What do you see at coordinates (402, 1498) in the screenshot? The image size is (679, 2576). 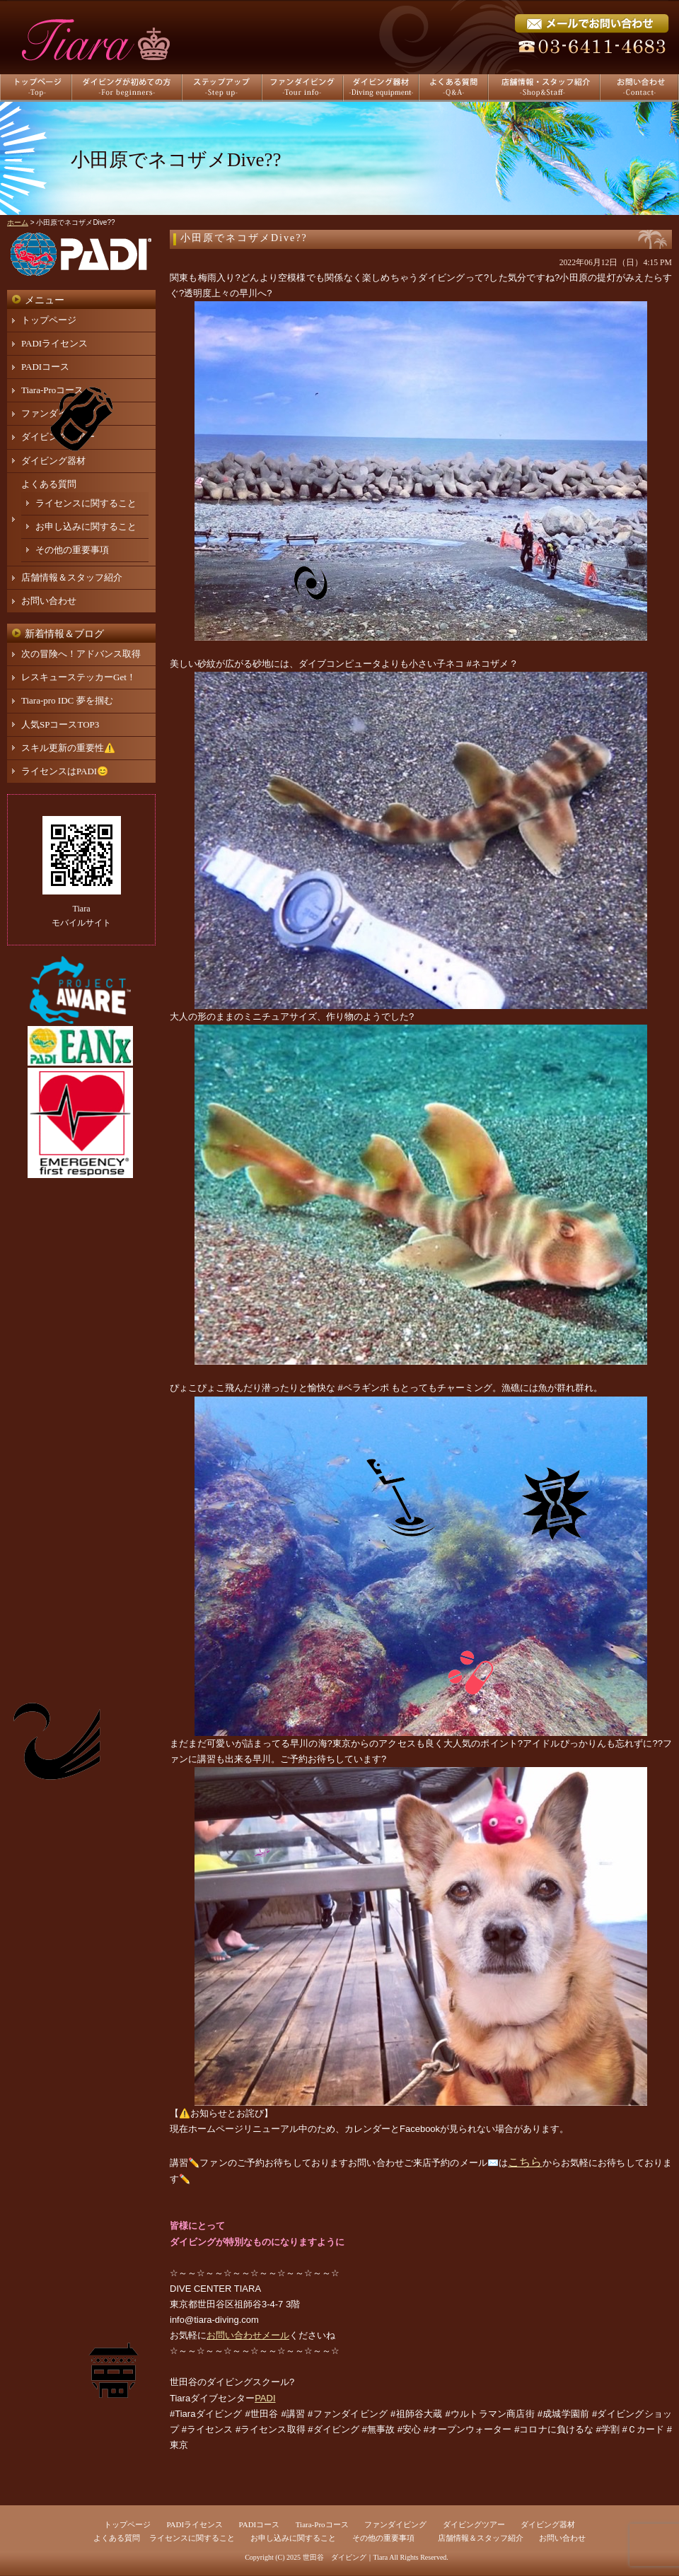 I see `metal detector tool or feature` at bounding box center [402, 1498].